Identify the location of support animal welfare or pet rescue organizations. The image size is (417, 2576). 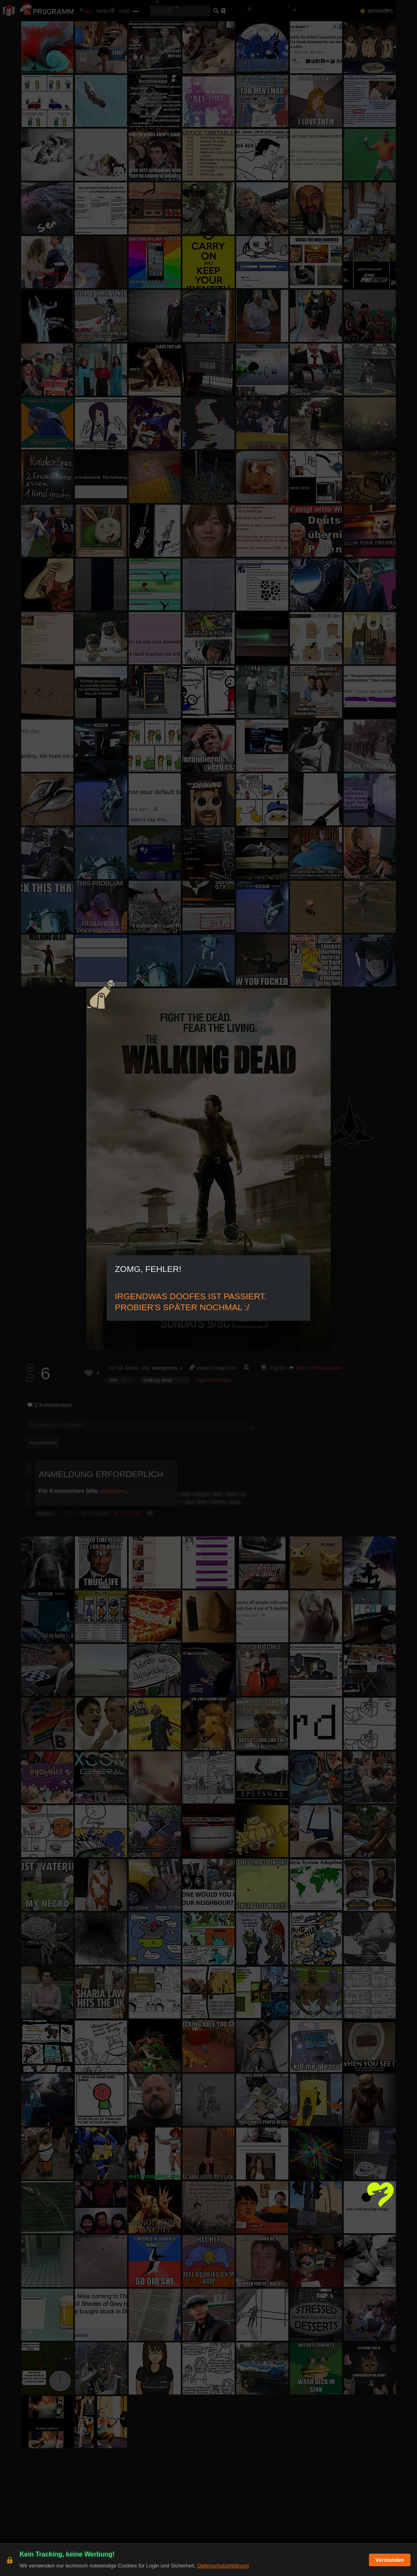
(380, 2195).